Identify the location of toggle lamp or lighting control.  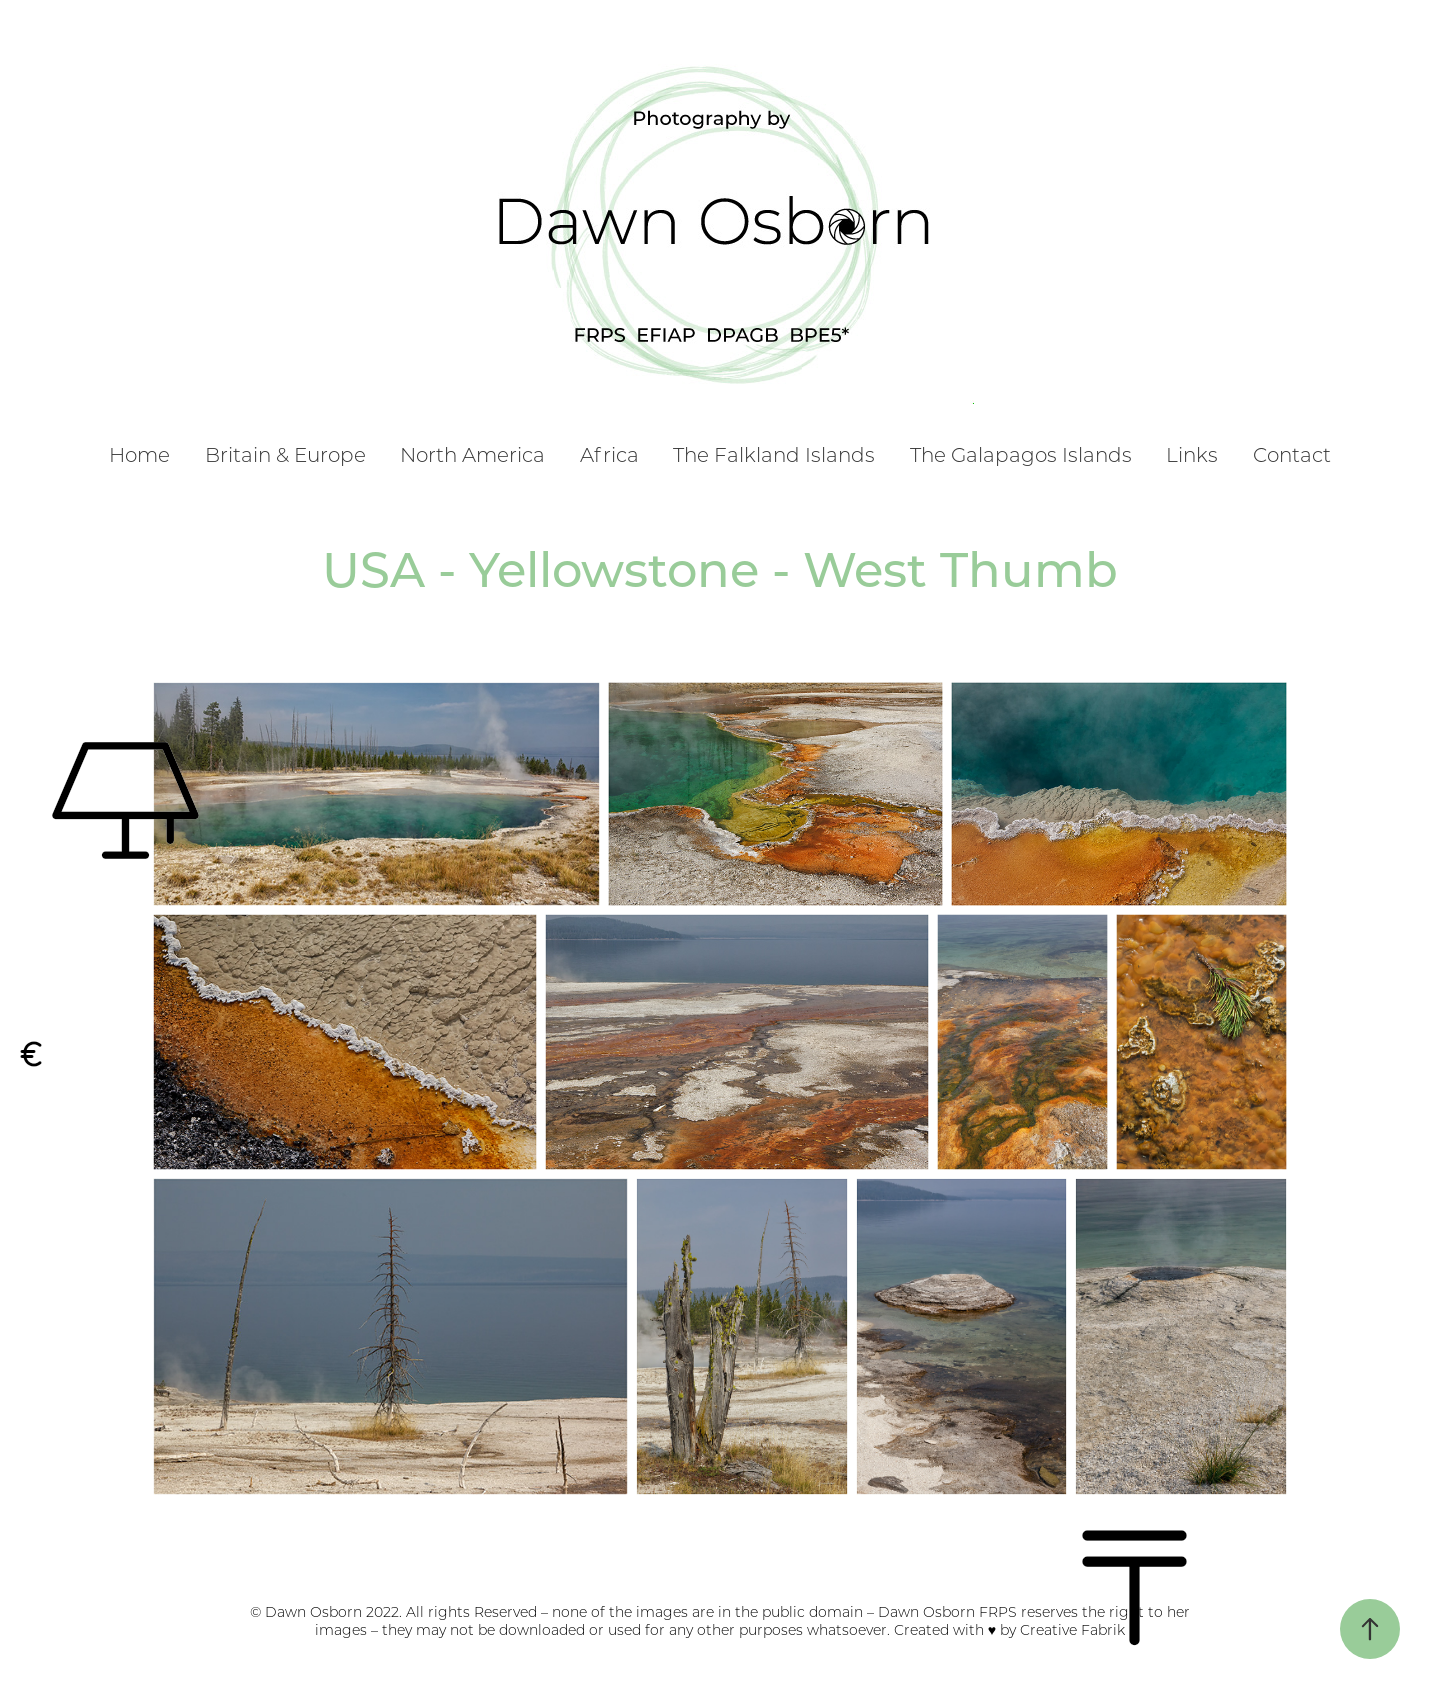
(125, 800).